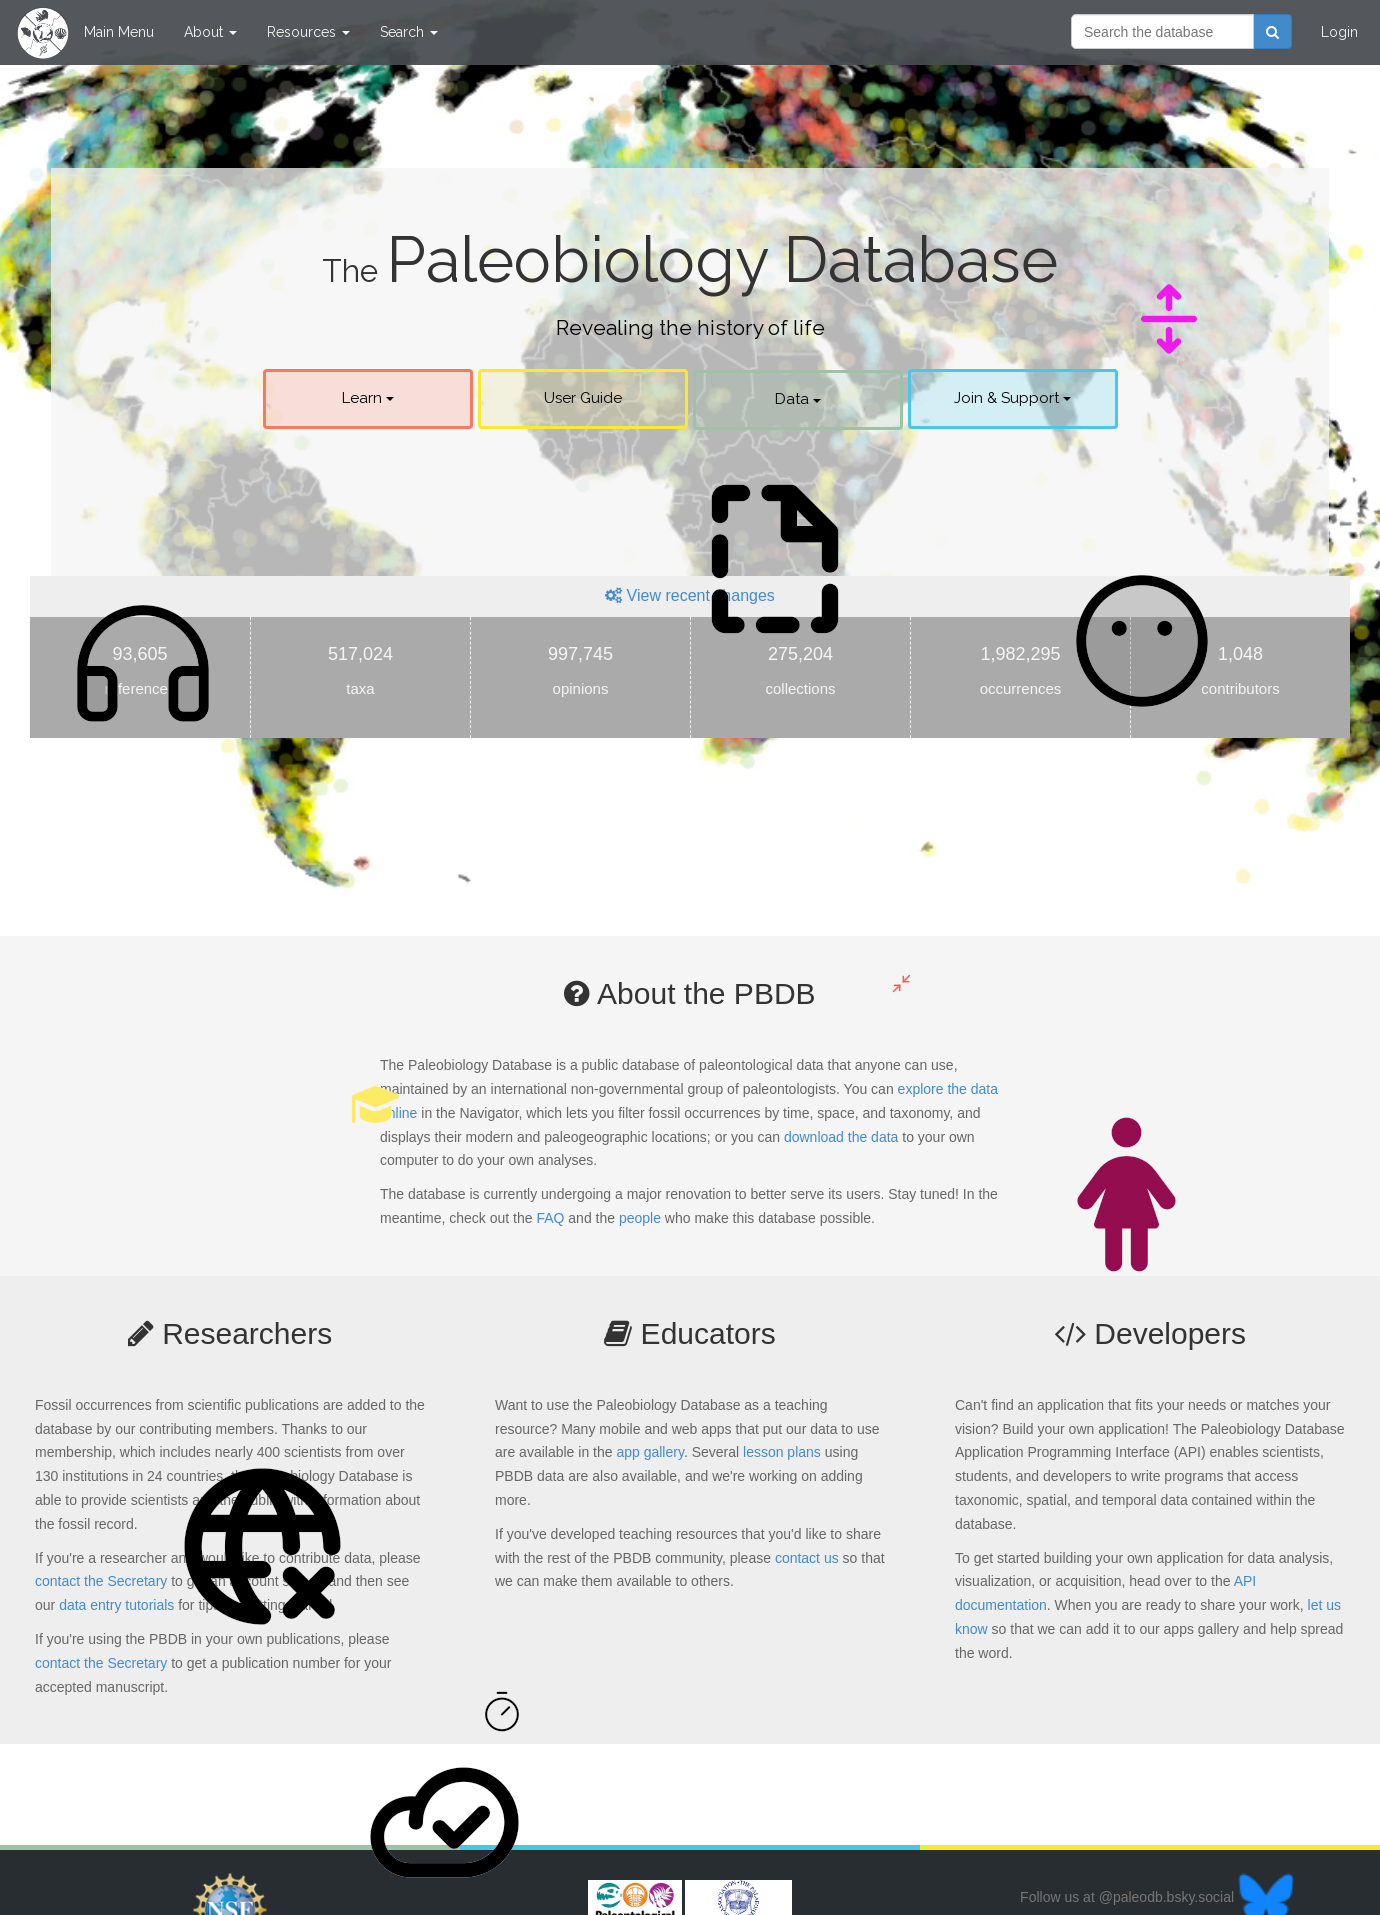 This screenshot has height=1915, width=1380. Describe the element at coordinates (1142, 641) in the screenshot. I see `neutral feedback or reaction option` at that location.